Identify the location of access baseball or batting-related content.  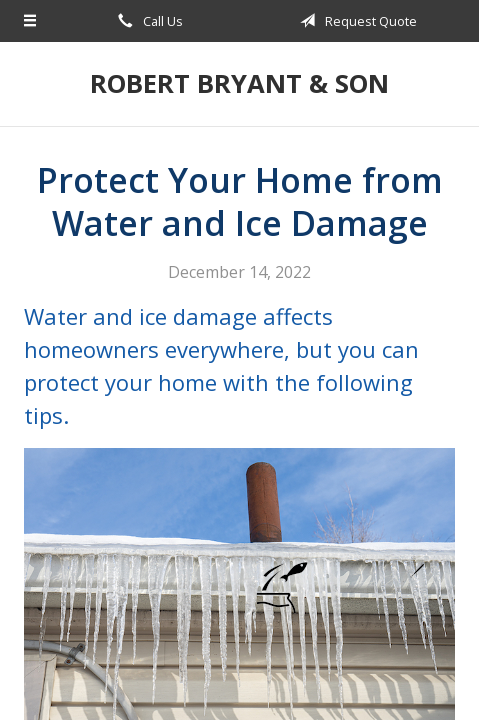
(417, 571).